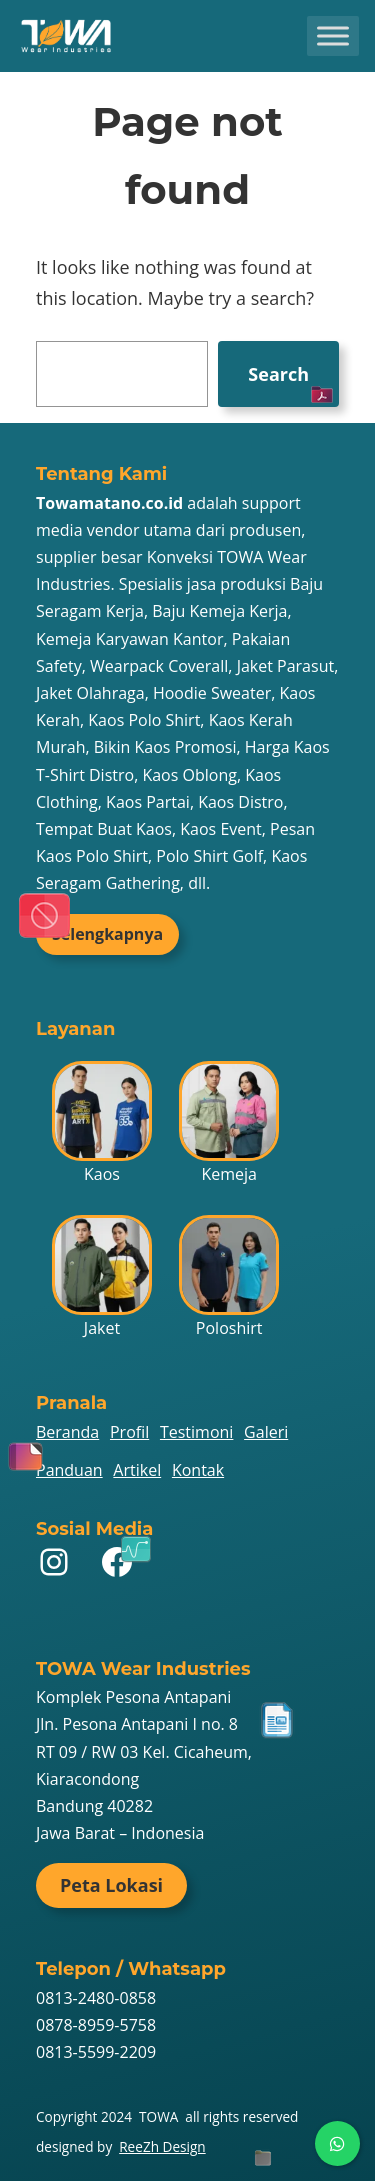 This screenshot has width=375, height=2181. Describe the element at coordinates (277, 1720) in the screenshot. I see `open a text document template file` at that location.